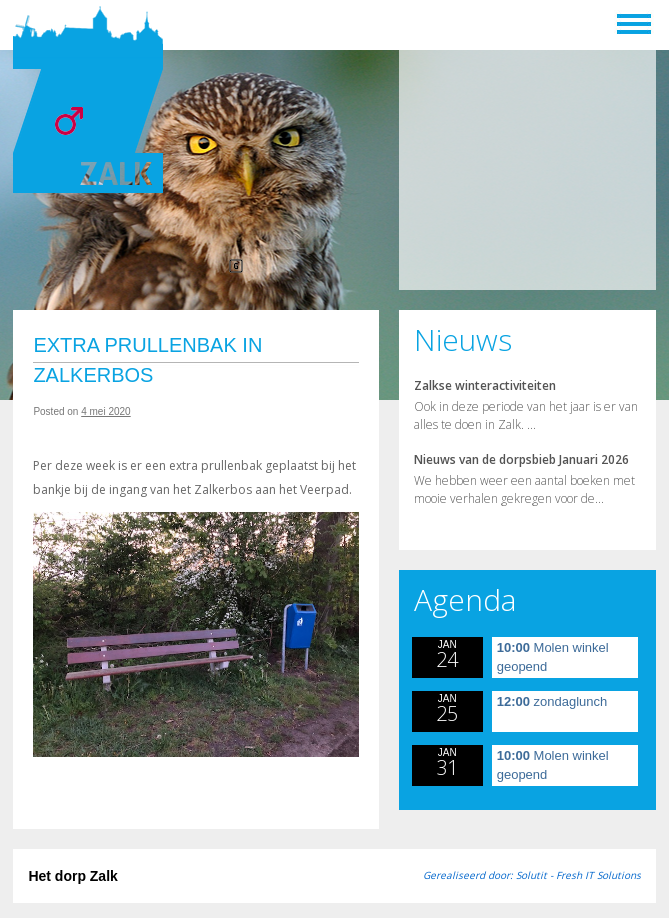 This screenshot has height=918, width=669. Describe the element at coordinates (236, 266) in the screenshot. I see `access Google services or integration` at that location.